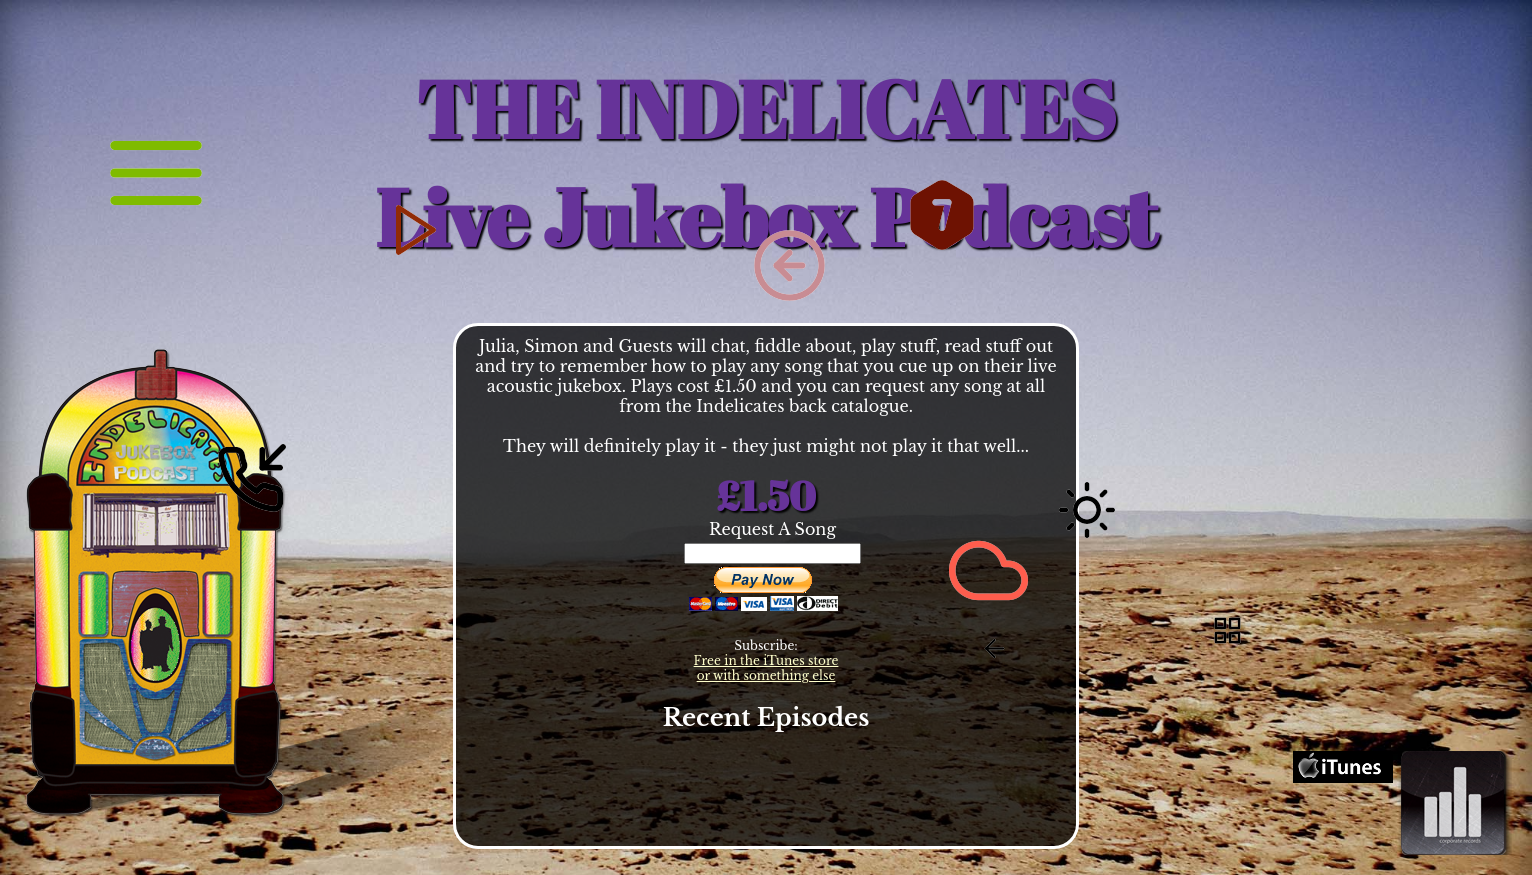 The width and height of the screenshot is (1532, 875). I want to click on access cloud storage, so click(988, 570).